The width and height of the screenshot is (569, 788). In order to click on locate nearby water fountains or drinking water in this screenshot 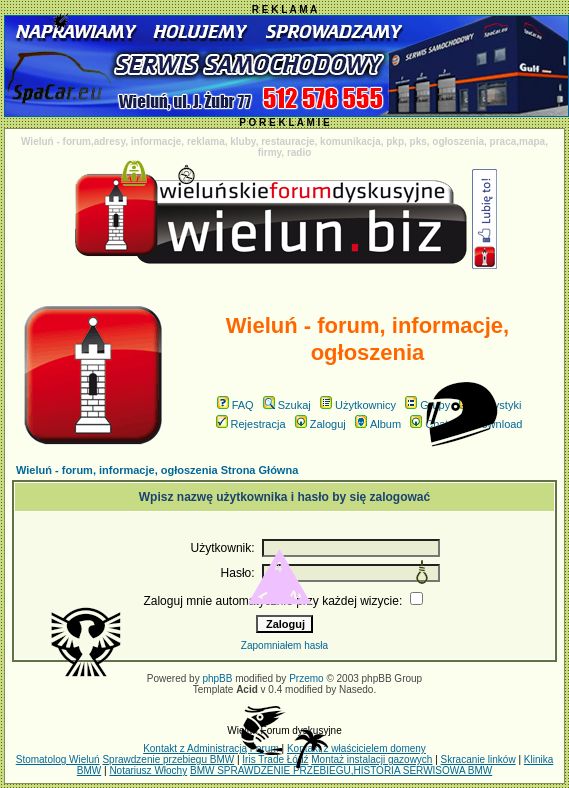, I will do `click(134, 173)`.